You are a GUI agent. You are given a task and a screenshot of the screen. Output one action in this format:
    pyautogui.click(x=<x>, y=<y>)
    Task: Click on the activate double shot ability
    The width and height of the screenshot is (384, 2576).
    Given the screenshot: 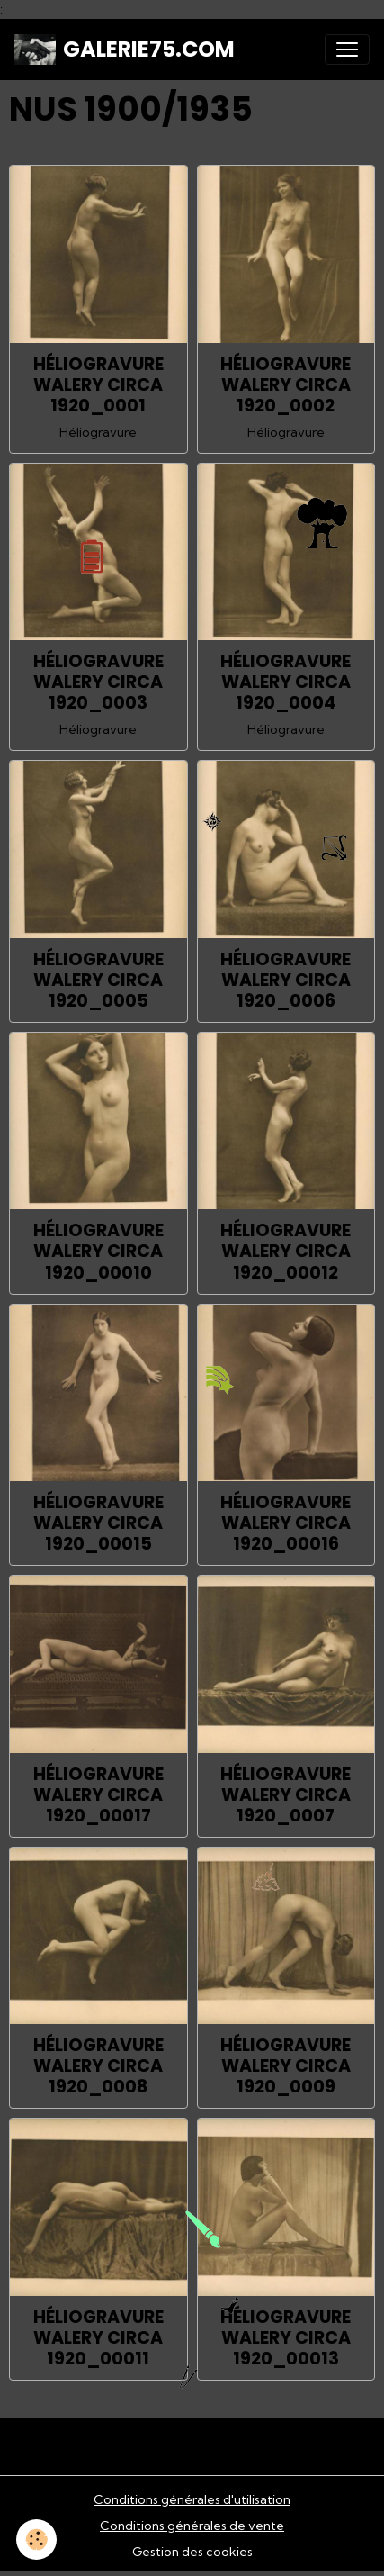 What is the action you would take?
    pyautogui.click(x=334, y=847)
    